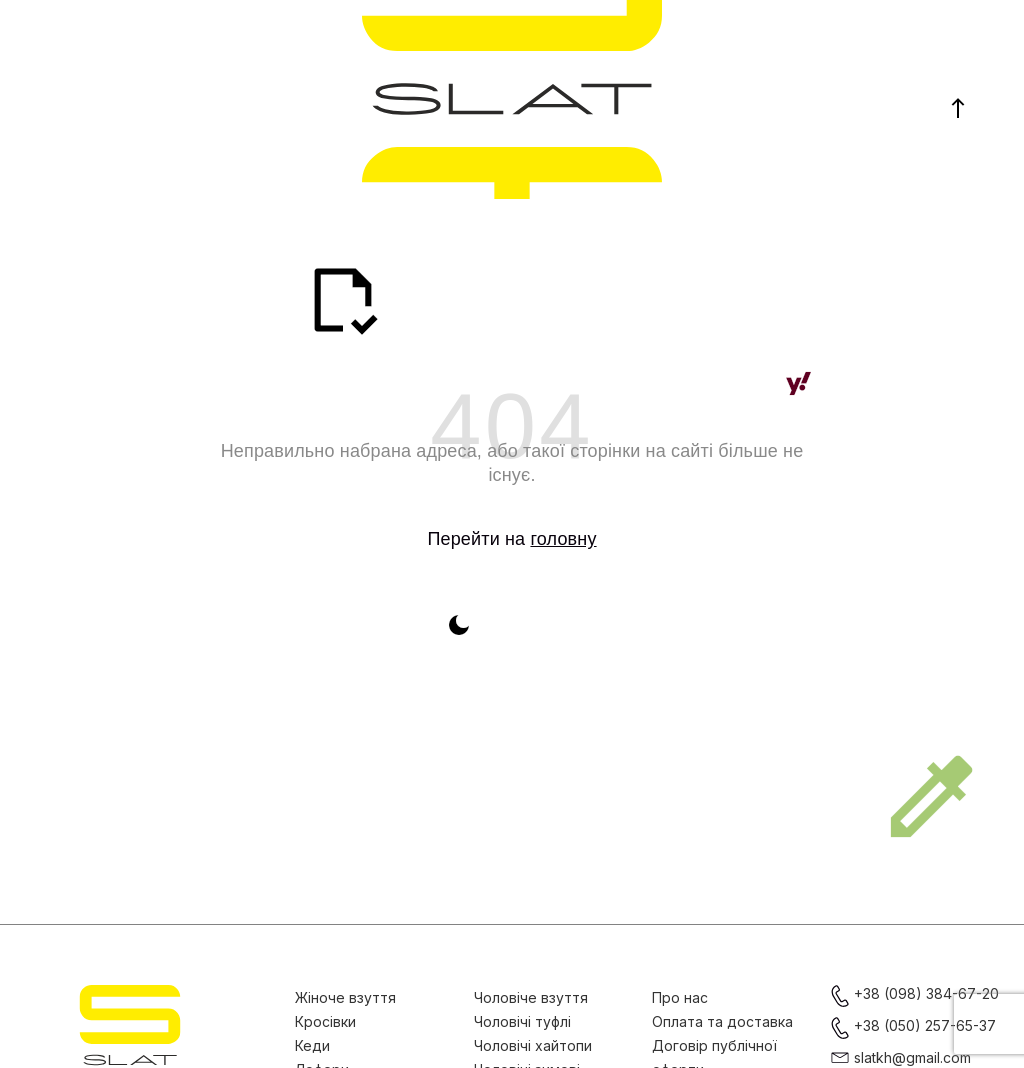  What do you see at coordinates (958, 108) in the screenshot?
I see `scroll to top of page` at bounding box center [958, 108].